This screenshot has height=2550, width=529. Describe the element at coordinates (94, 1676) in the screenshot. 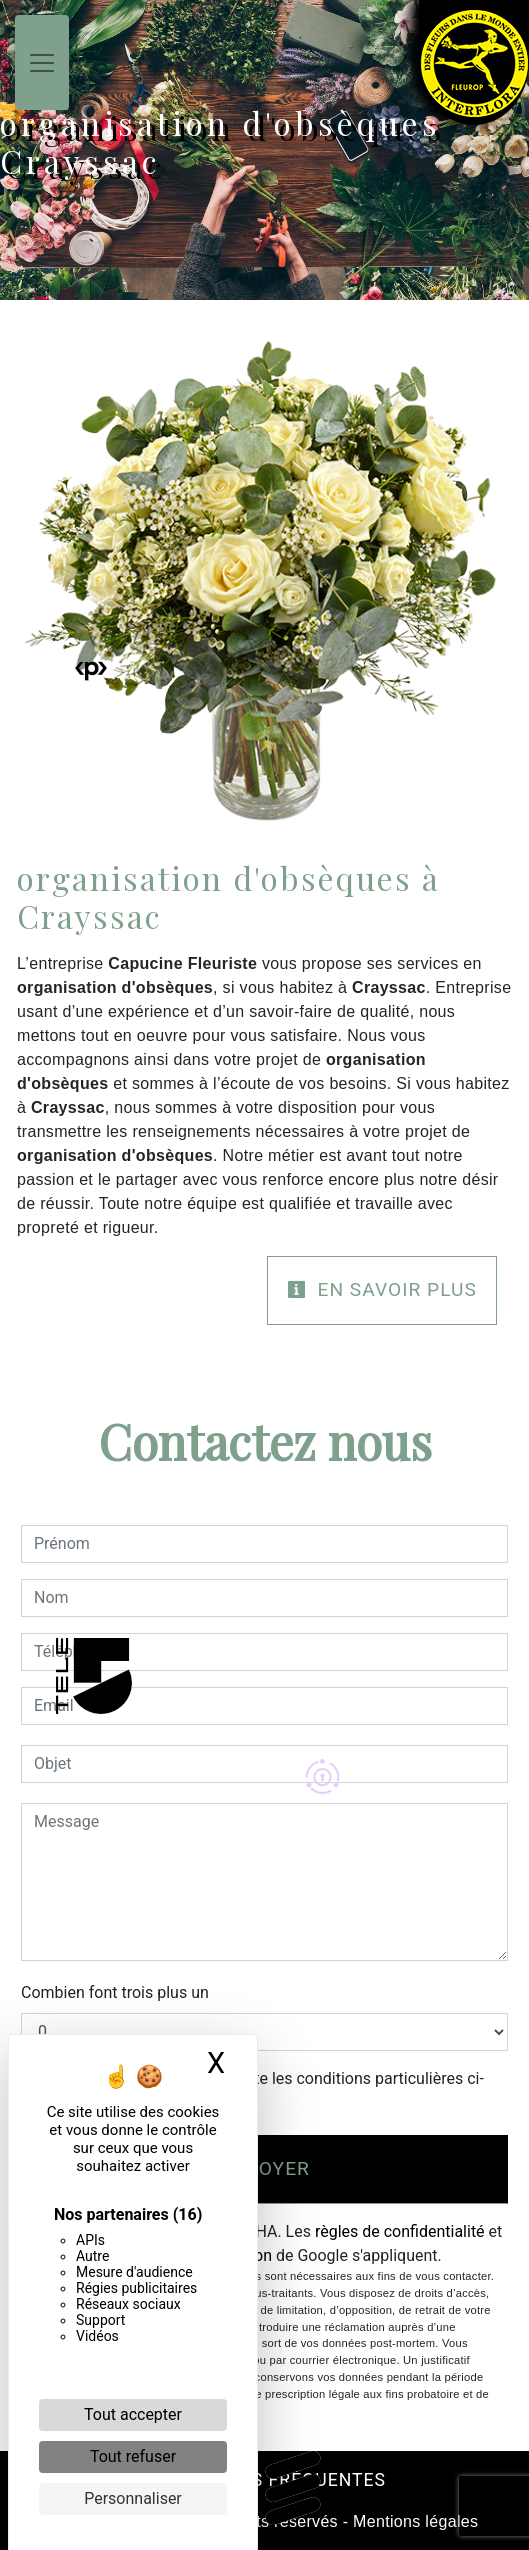

I see `visit the Tele 5 television network website` at that location.